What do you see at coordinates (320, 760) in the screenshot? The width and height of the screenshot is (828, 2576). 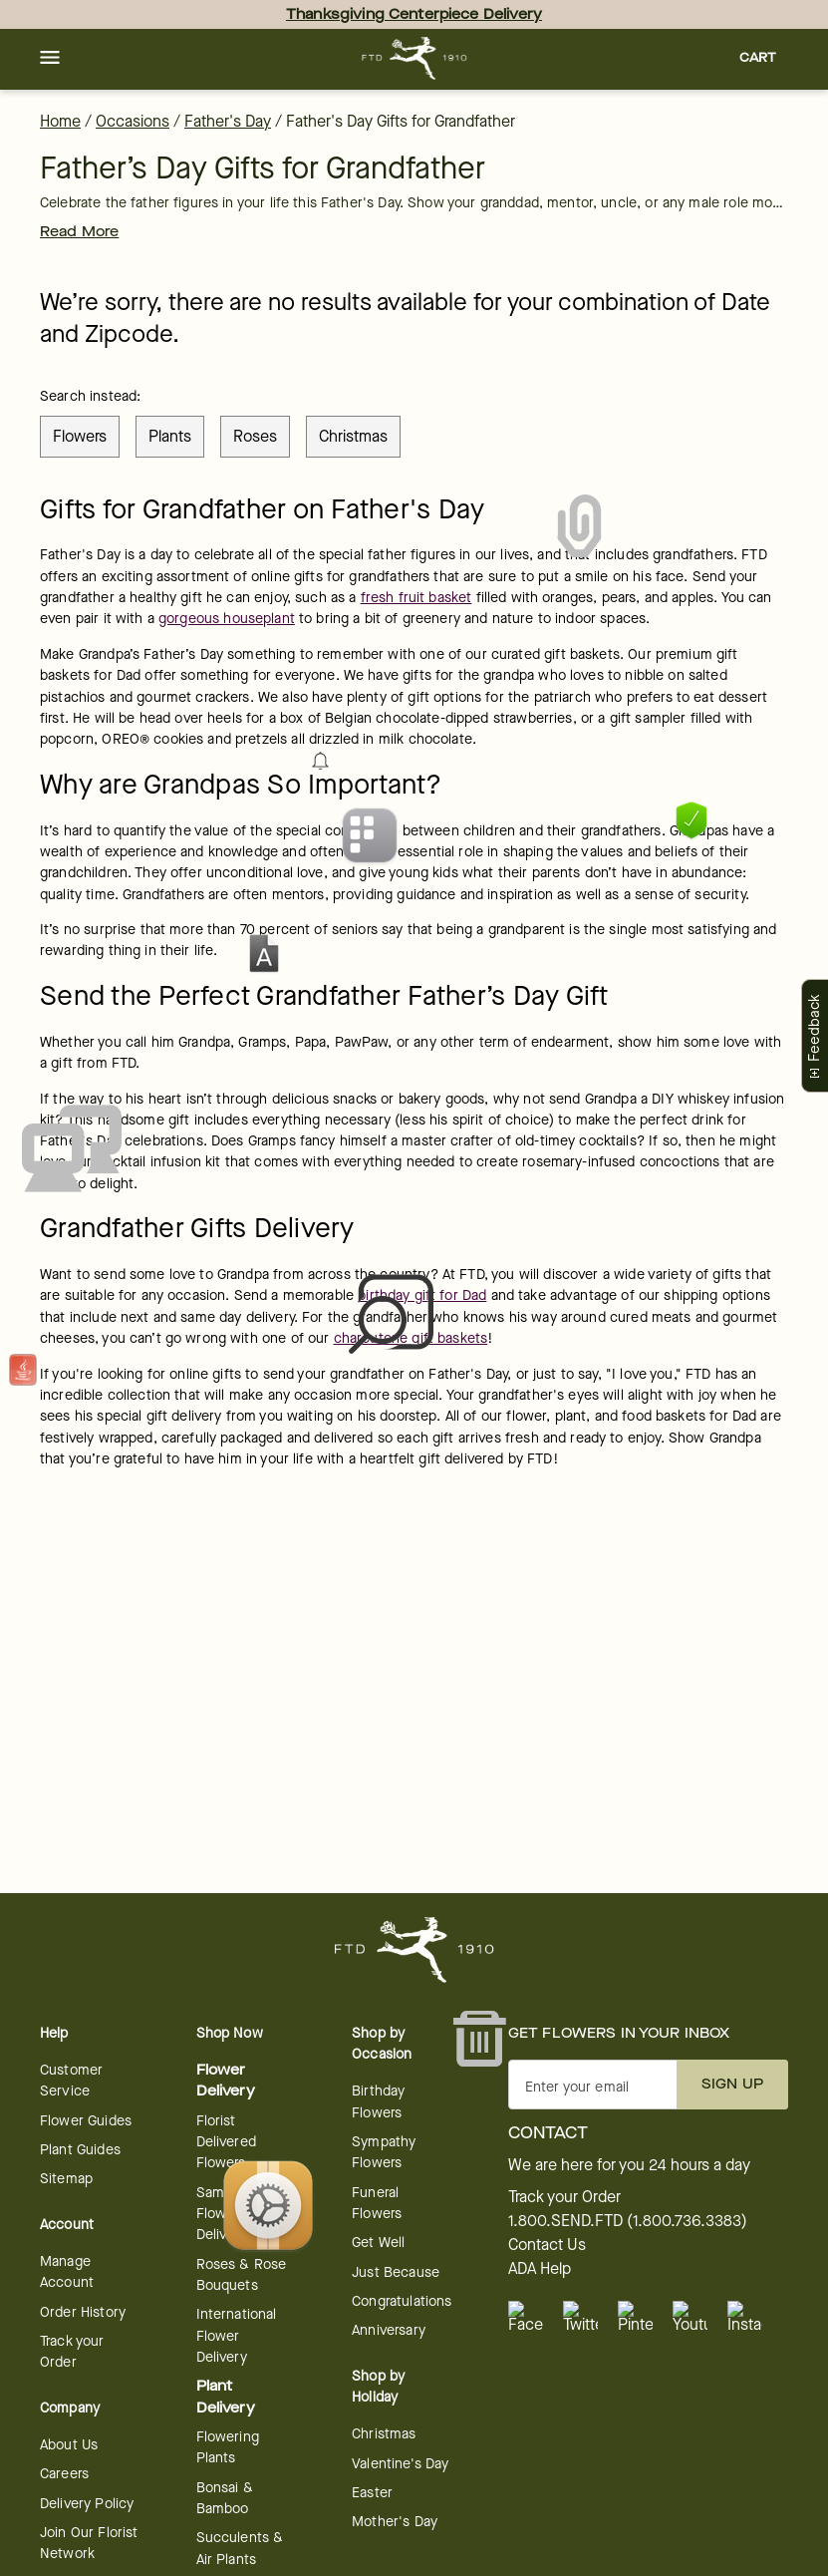 I see `access notification settings` at bounding box center [320, 760].